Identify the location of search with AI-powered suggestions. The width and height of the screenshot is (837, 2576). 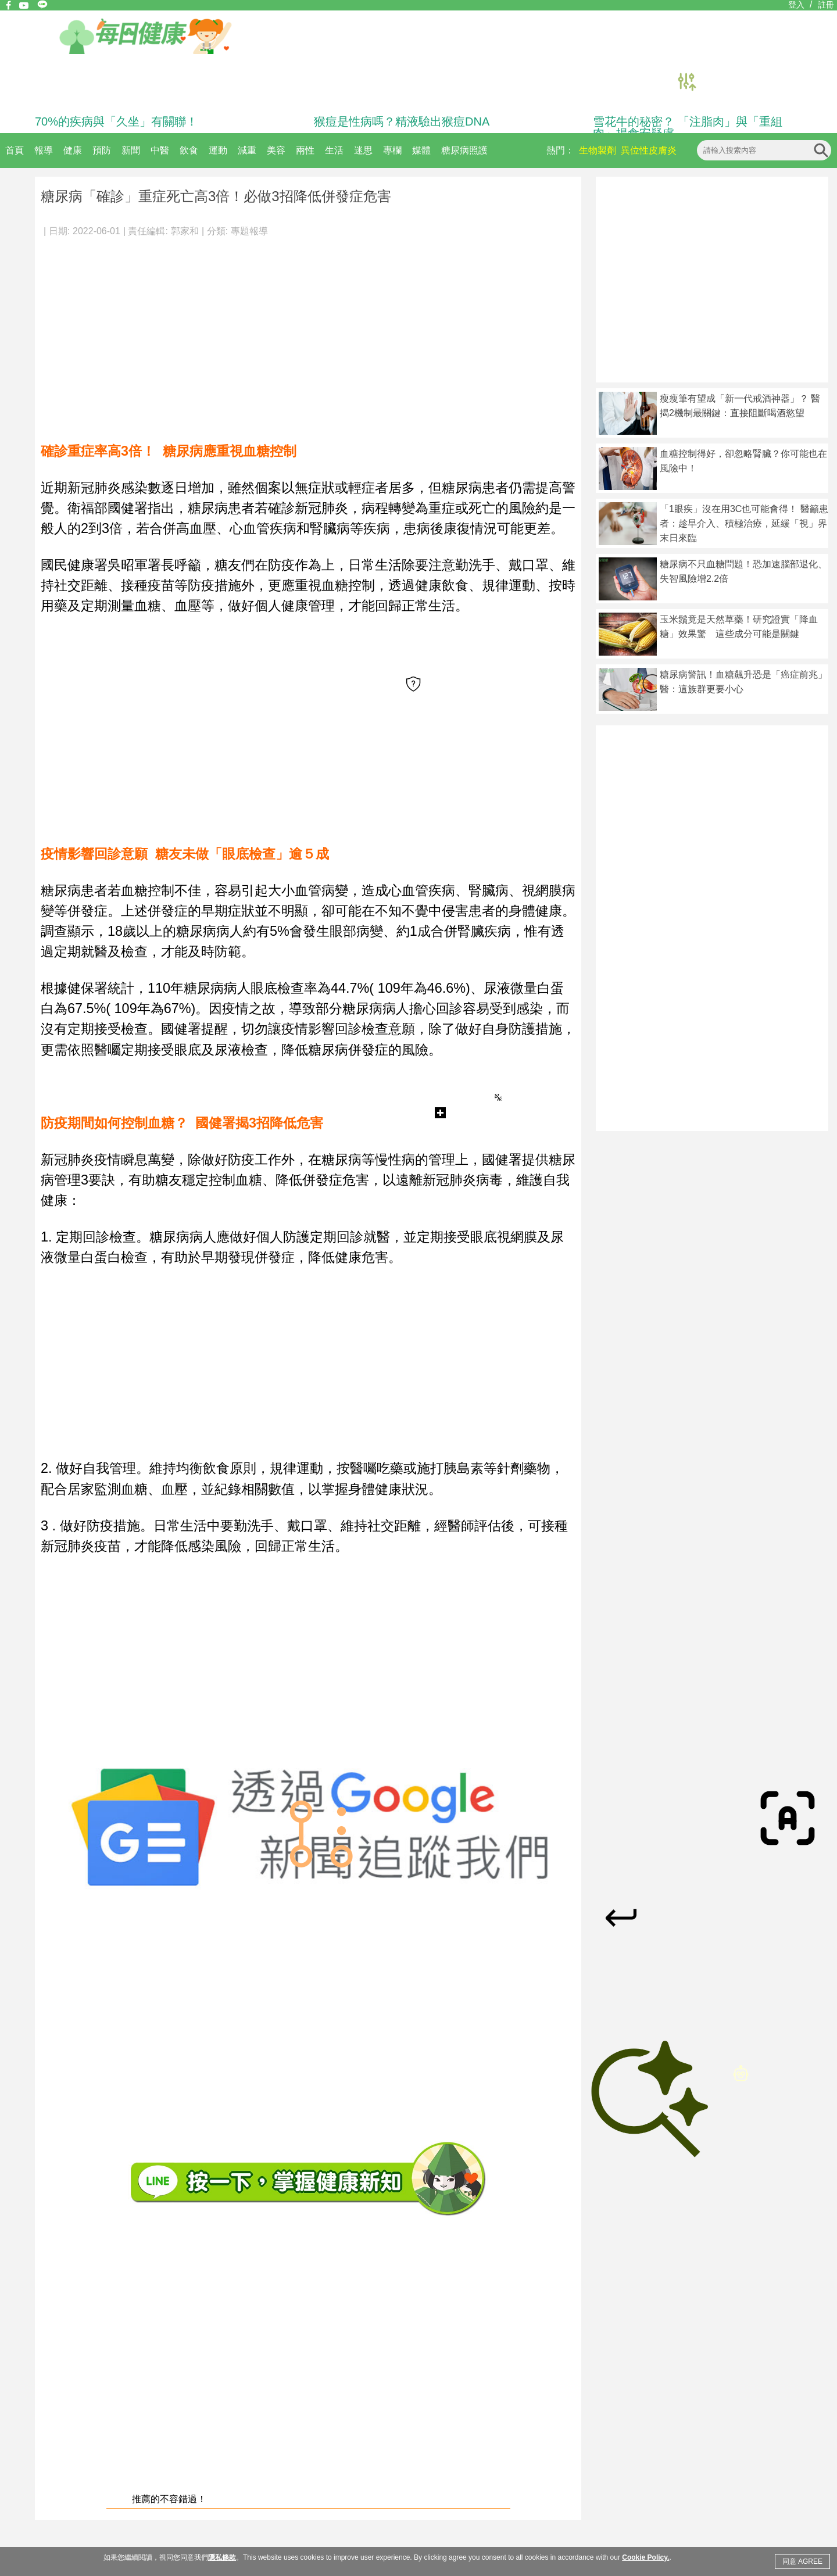
(646, 2103).